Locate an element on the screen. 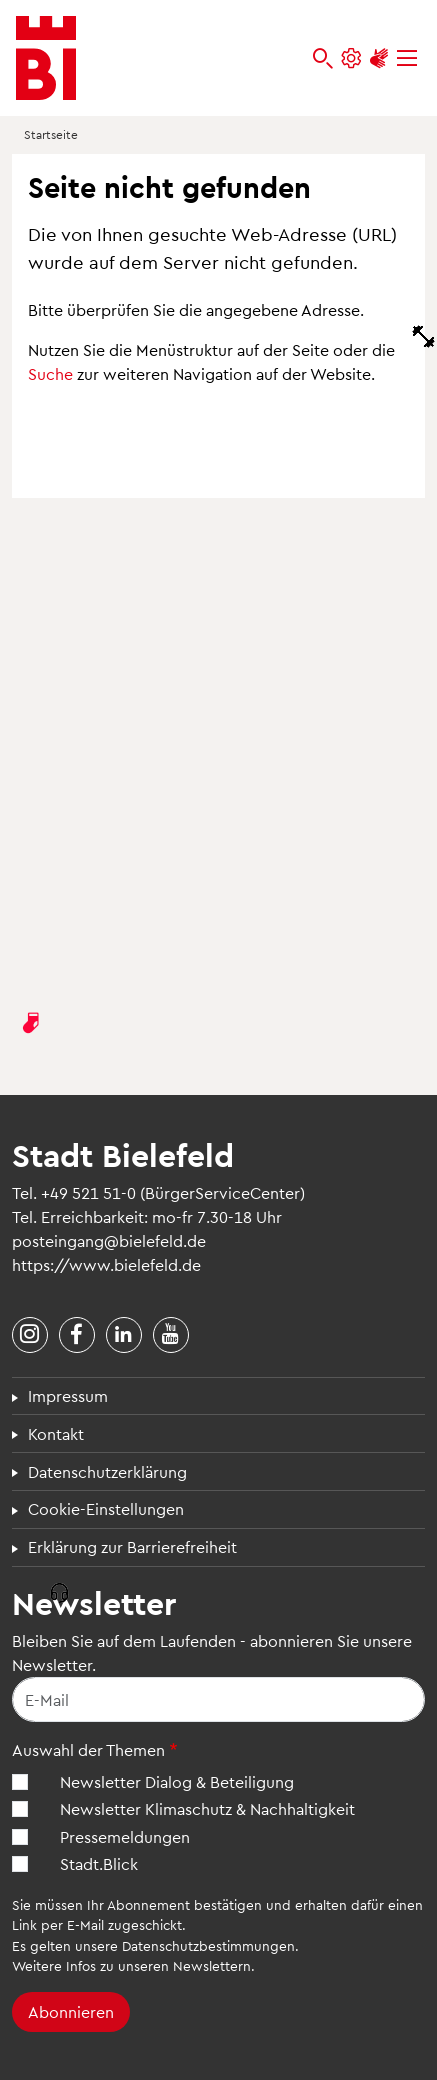 This screenshot has width=437, height=2080. contact customer support is located at coordinates (59, 1592).